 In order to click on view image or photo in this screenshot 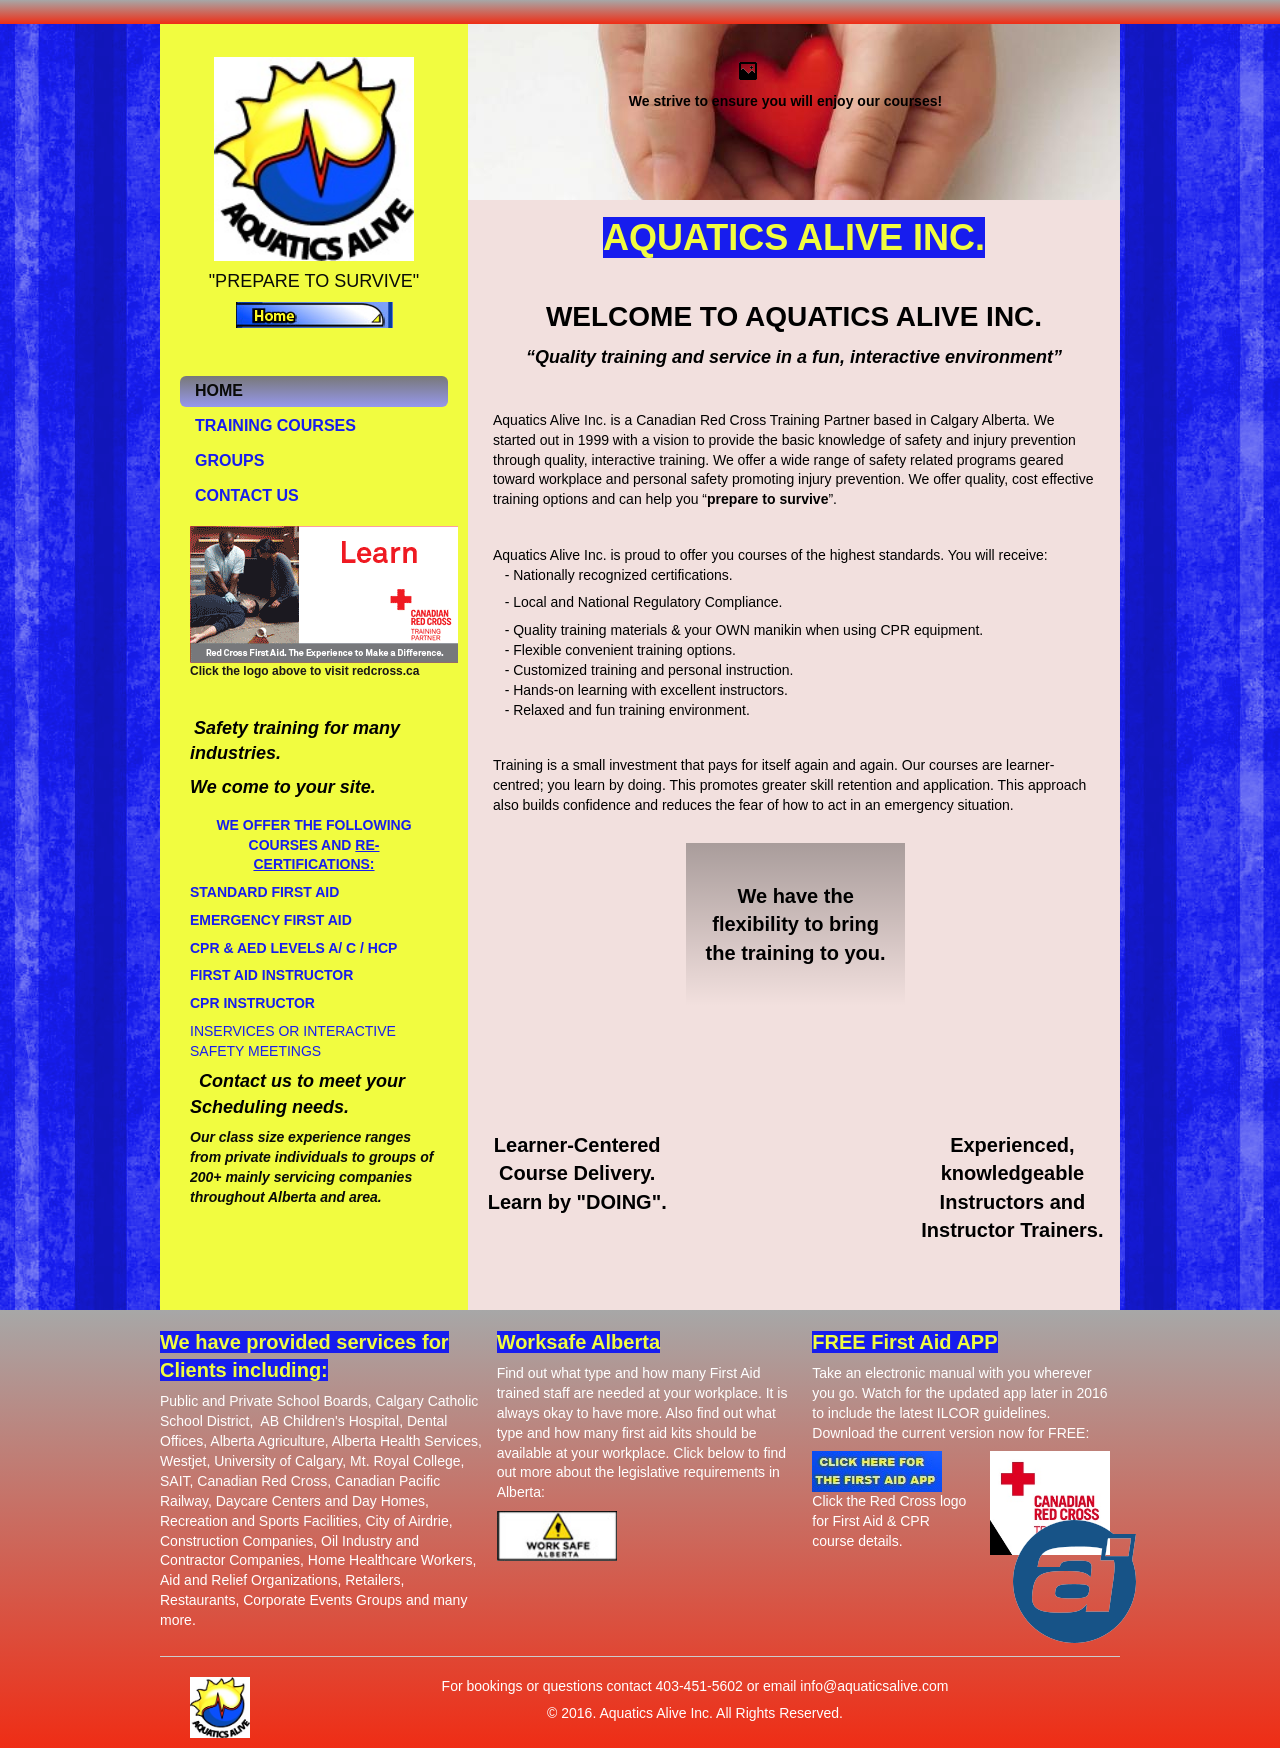, I will do `click(748, 71)`.